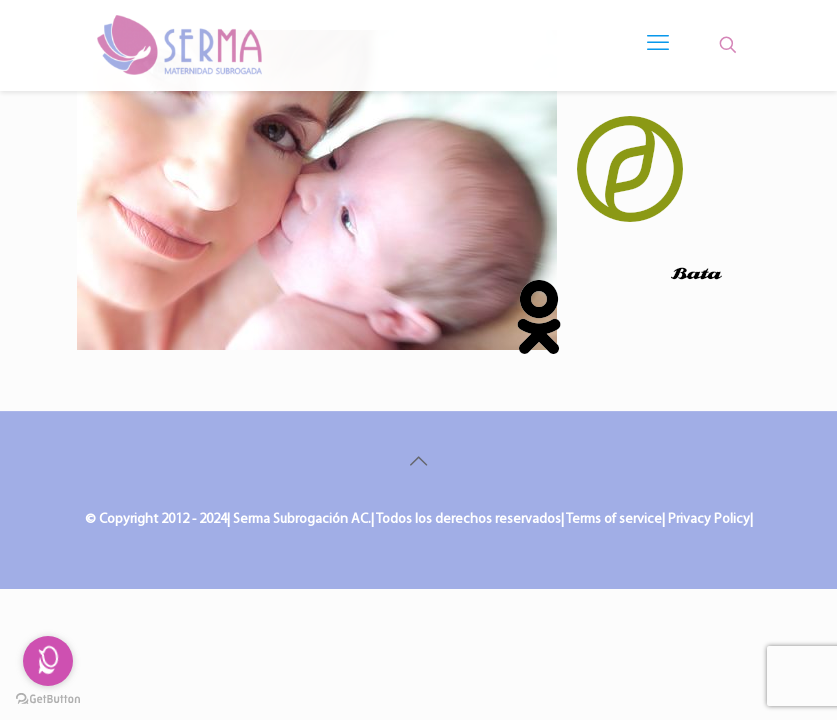  I want to click on open odnoklassniki social network, so click(539, 317).